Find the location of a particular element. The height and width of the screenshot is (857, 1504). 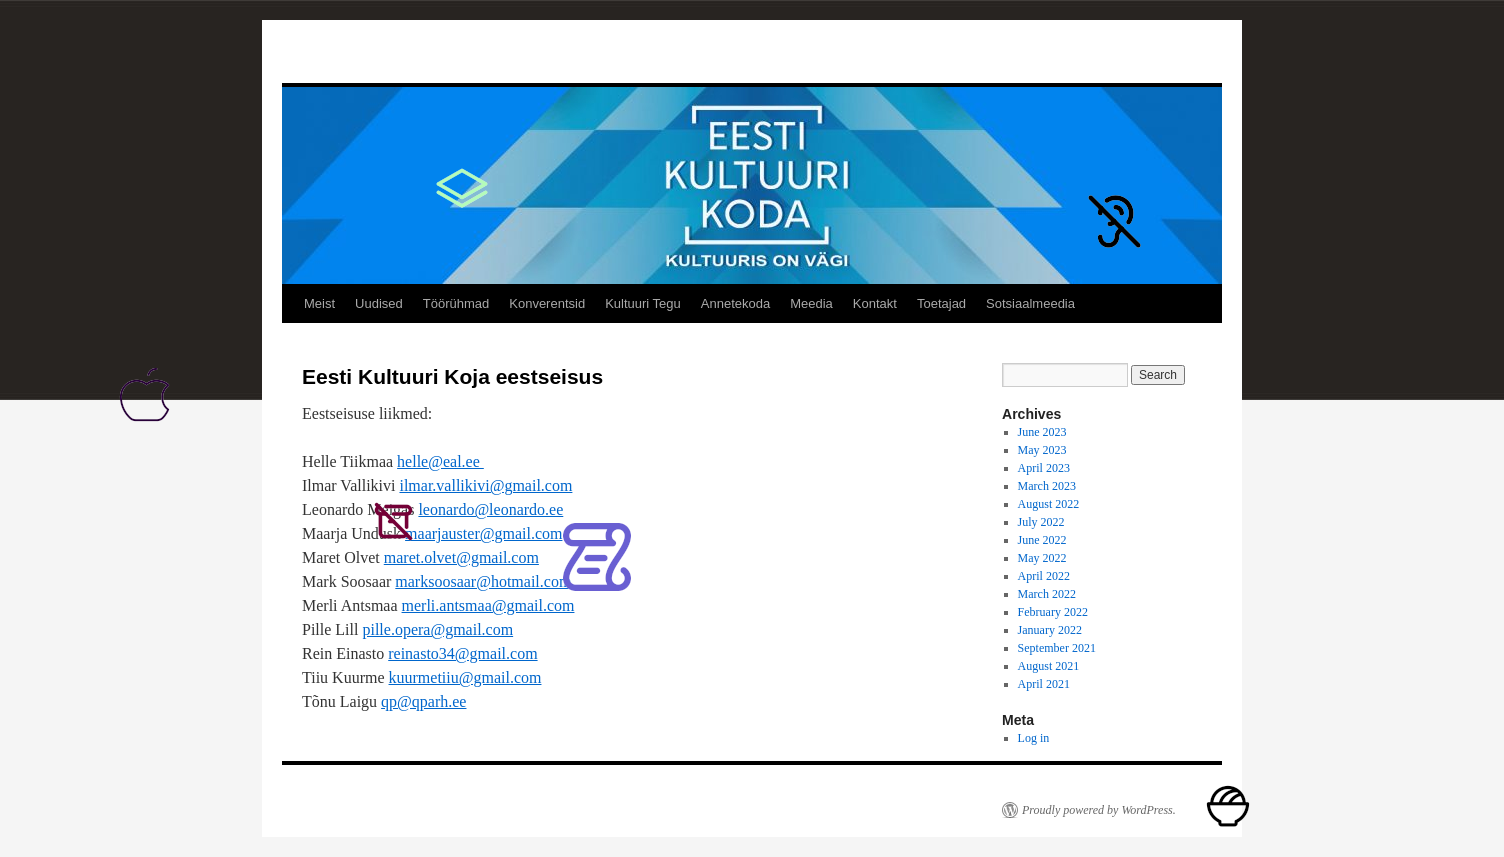

view layers or stacked content is located at coordinates (462, 189).